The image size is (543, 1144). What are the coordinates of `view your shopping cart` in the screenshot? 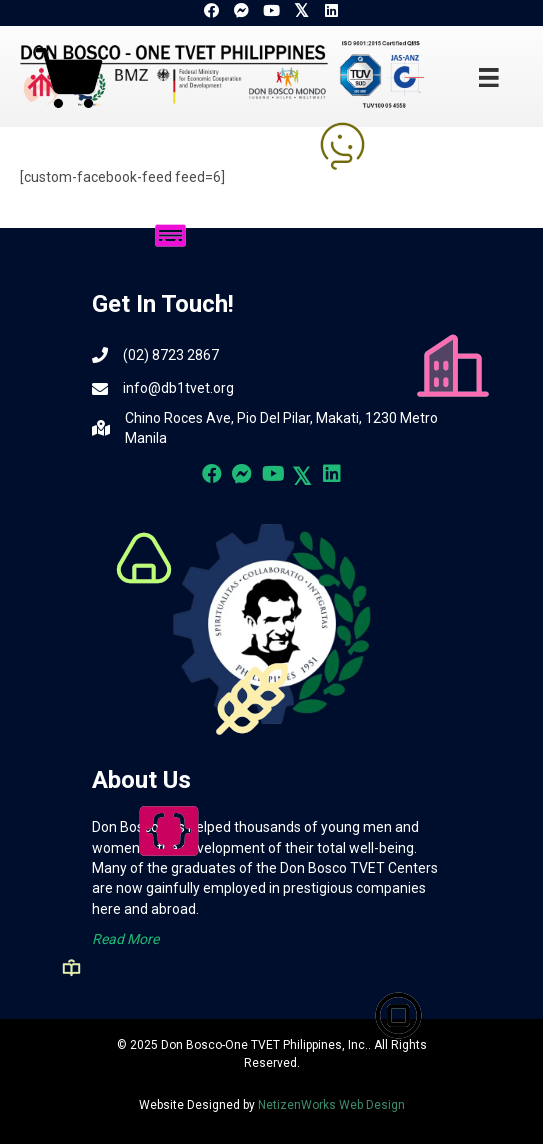 It's located at (70, 78).